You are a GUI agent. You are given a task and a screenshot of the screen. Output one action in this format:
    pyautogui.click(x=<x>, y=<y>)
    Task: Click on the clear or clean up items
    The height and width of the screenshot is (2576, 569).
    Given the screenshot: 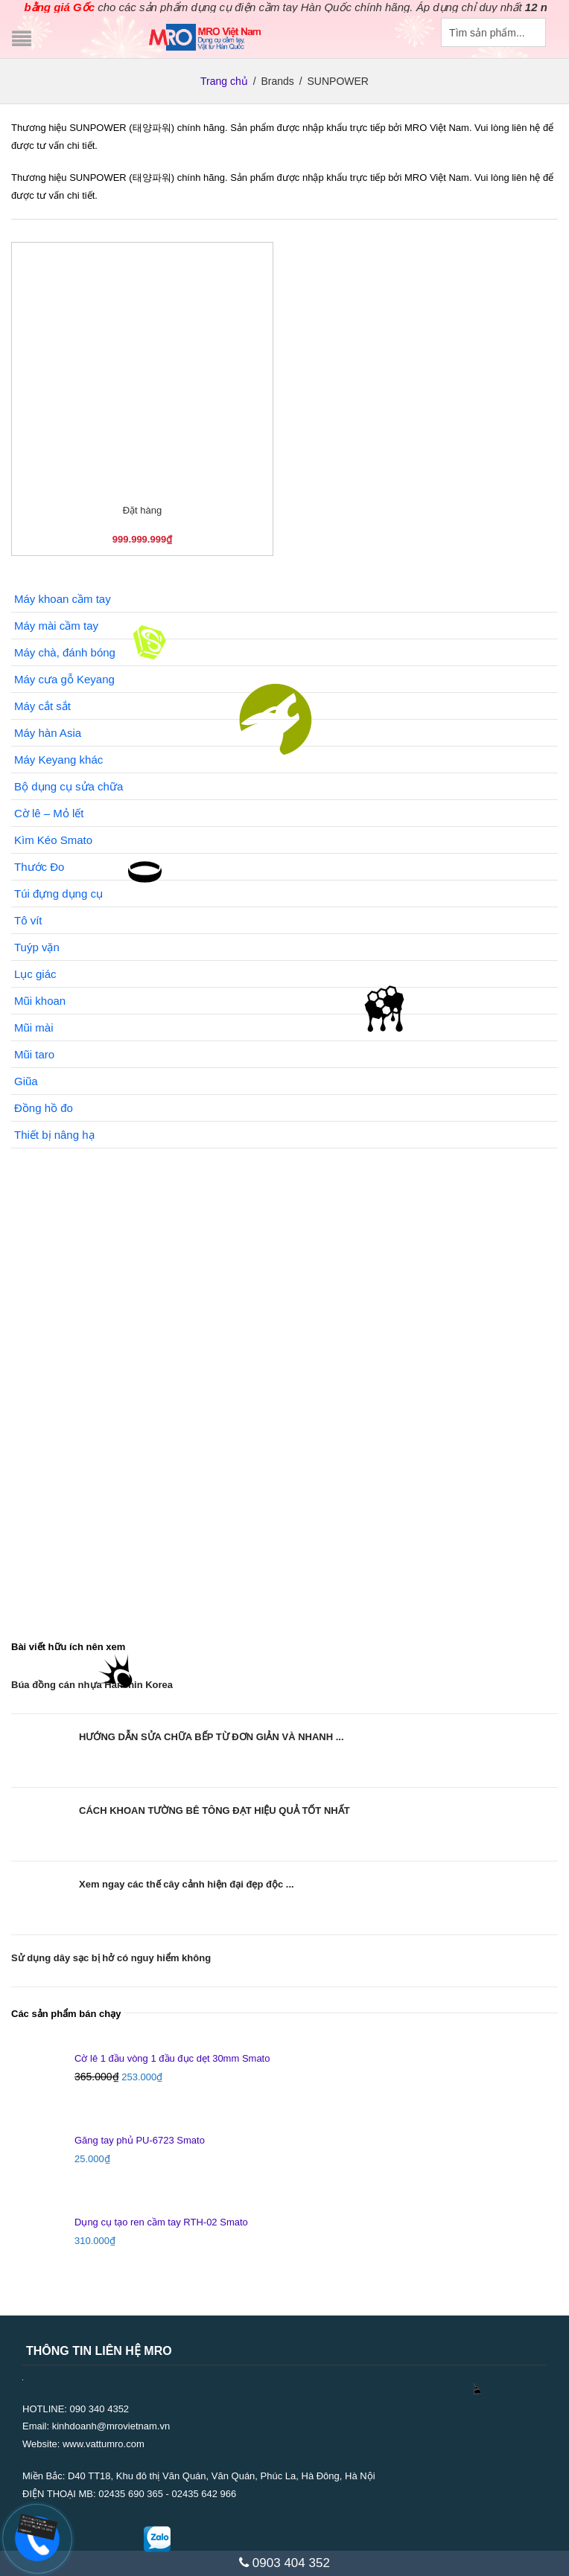 What is the action you would take?
    pyautogui.click(x=476, y=2389)
    